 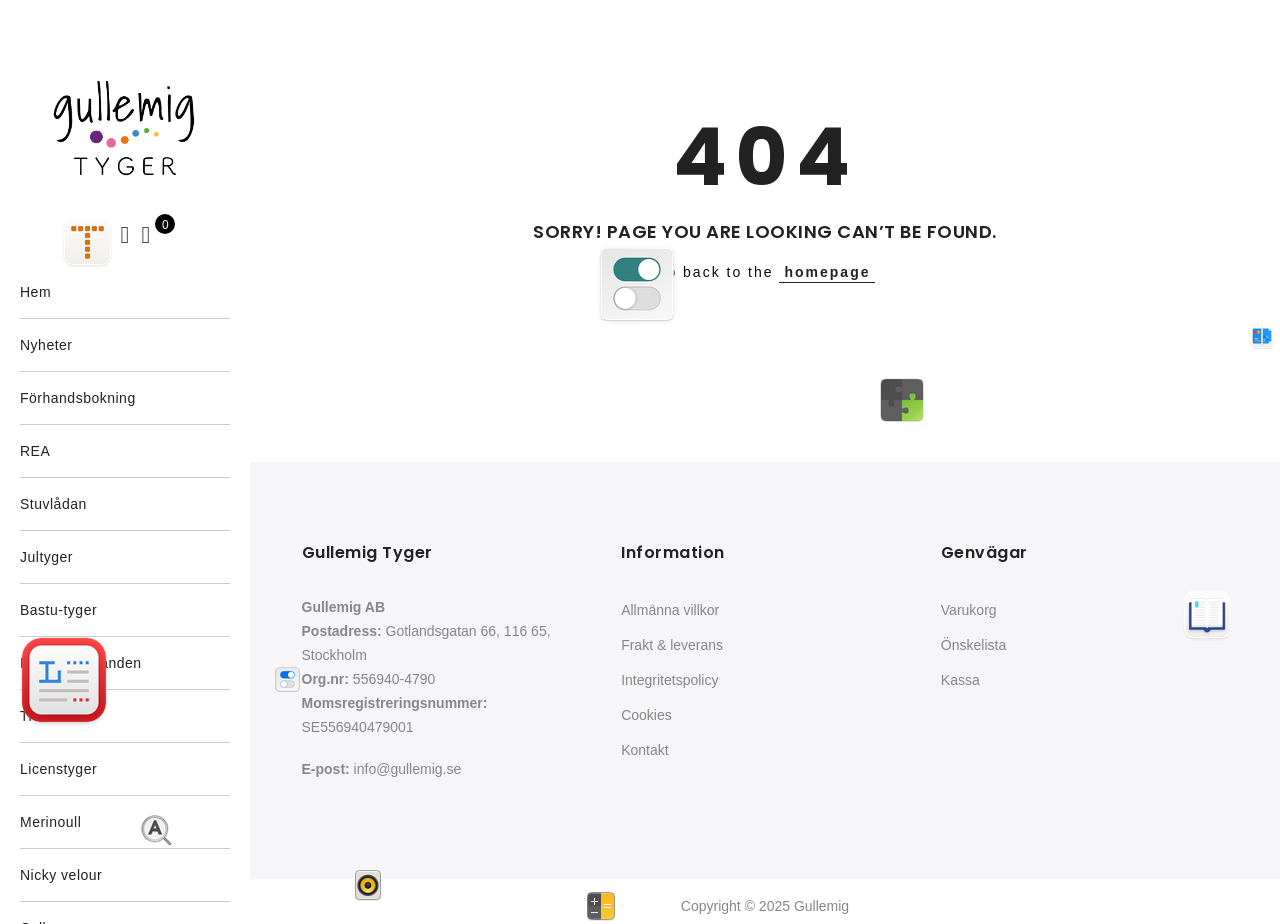 I want to click on open desktop preferences or settings, so click(x=287, y=679).